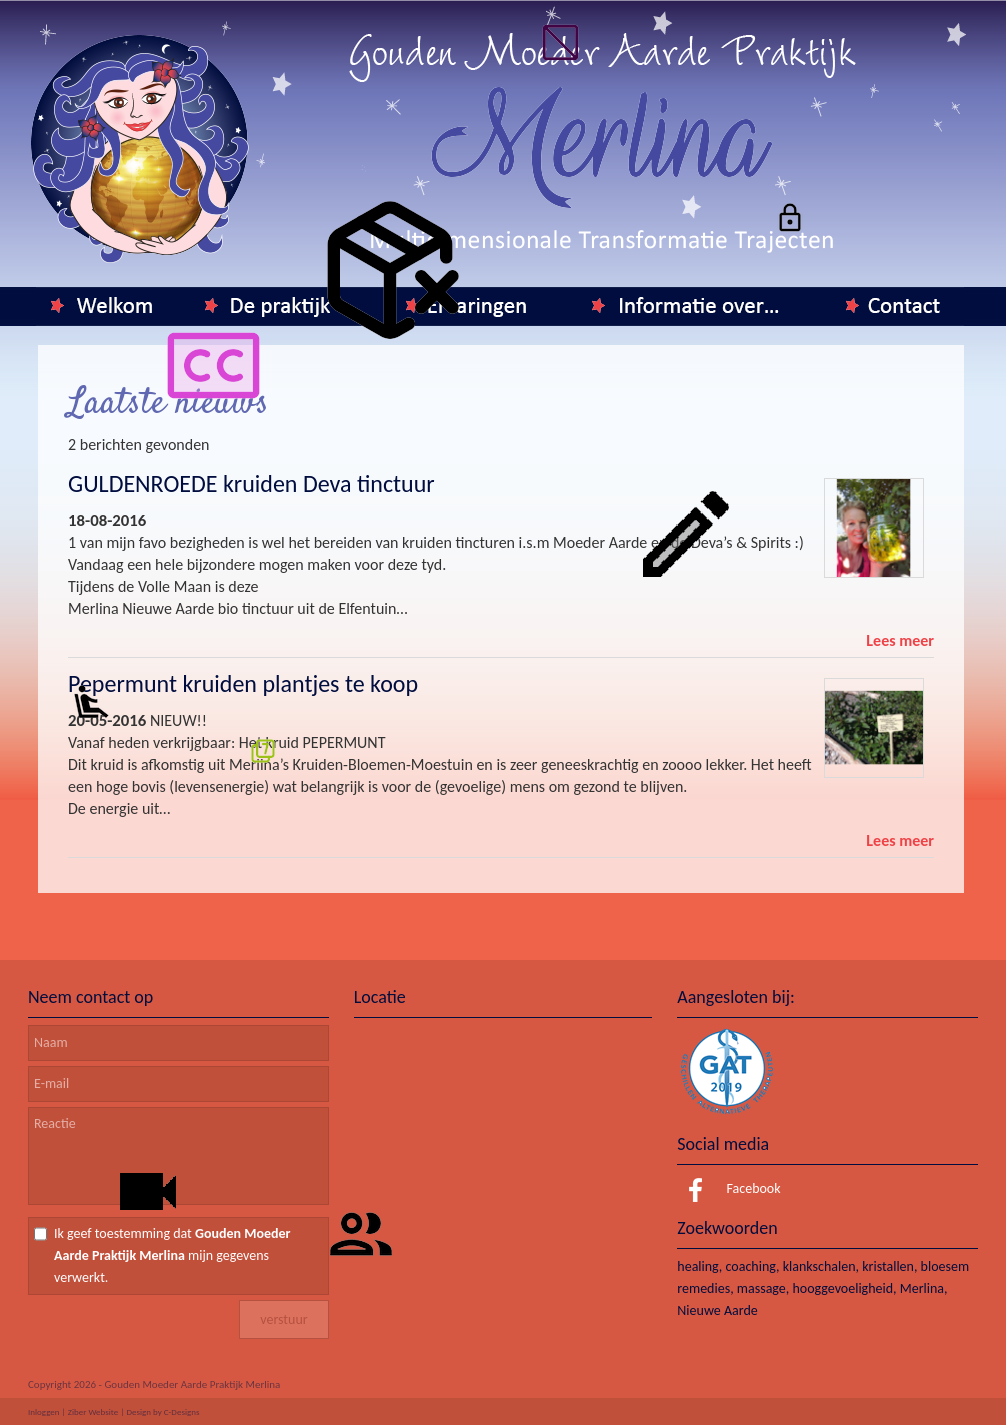 This screenshot has height=1425, width=1006. Describe the element at coordinates (91, 702) in the screenshot. I see `select extra legroom or recline seating` at that location.